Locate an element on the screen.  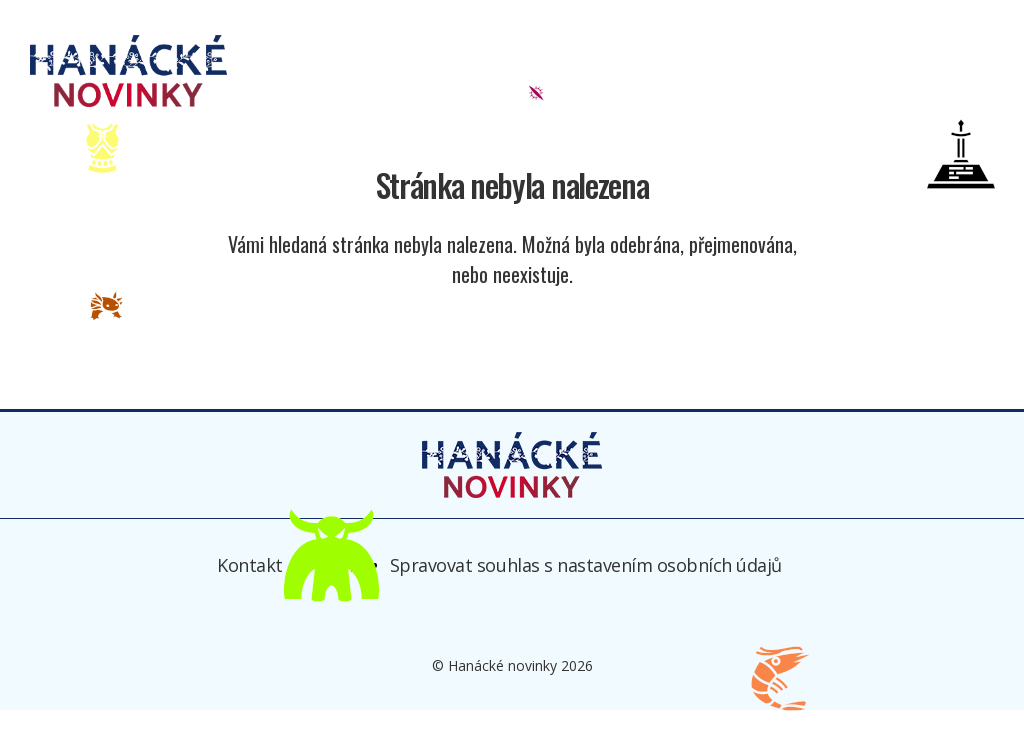
indicates time pressure or countdown in gameplay is located at coordinates (536, 93).